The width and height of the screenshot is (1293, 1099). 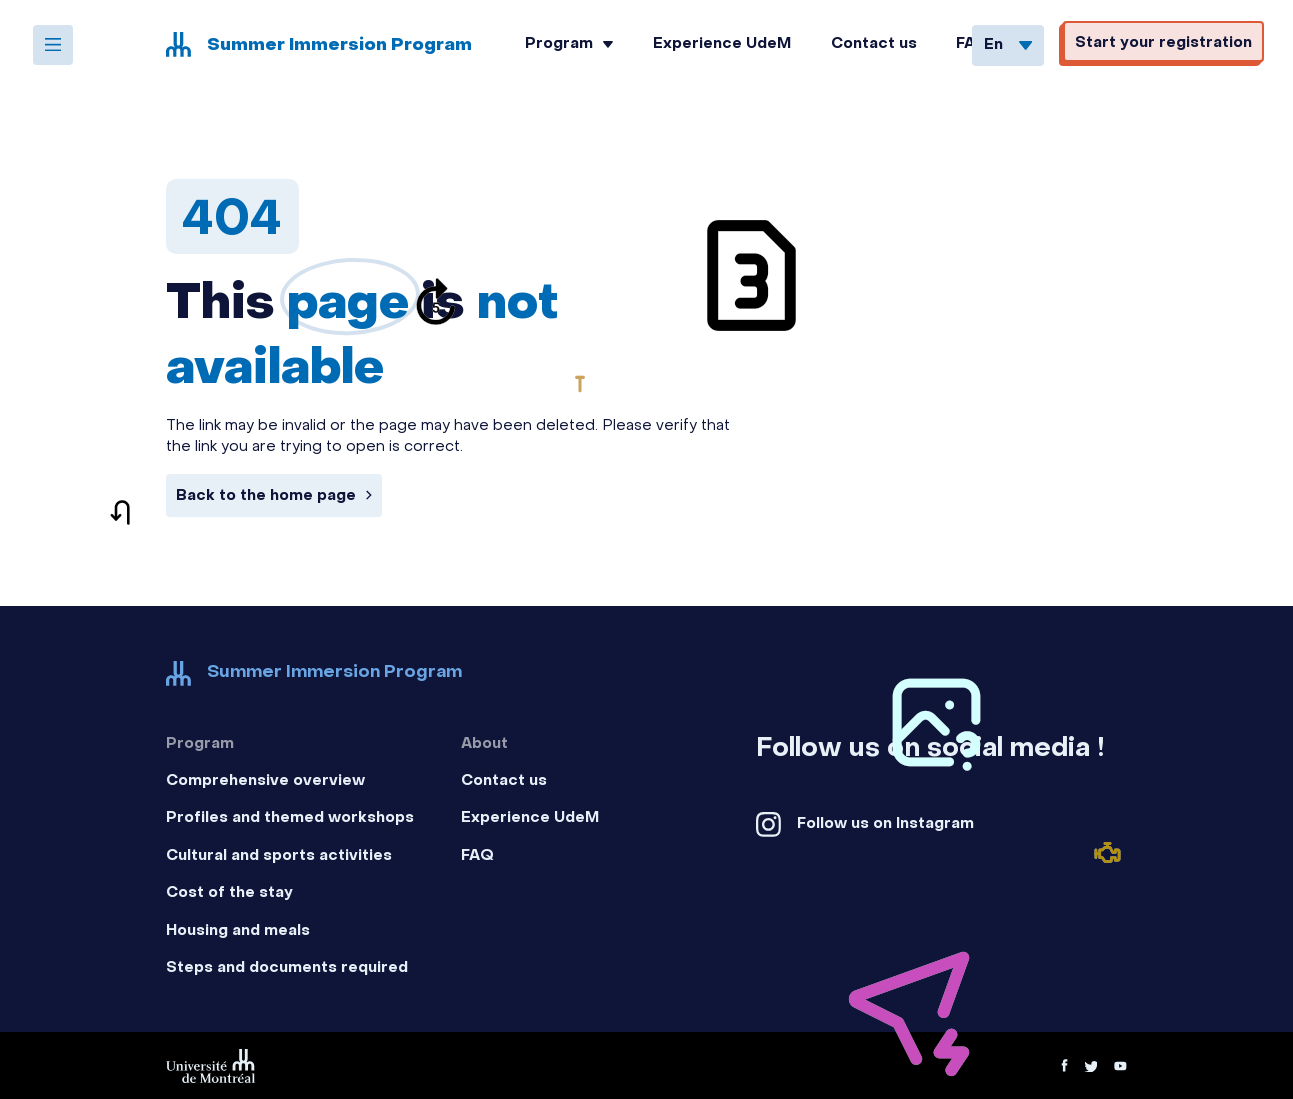 I want to click on view engine or vehicle diagnostics, so click(x=1107, y=852).